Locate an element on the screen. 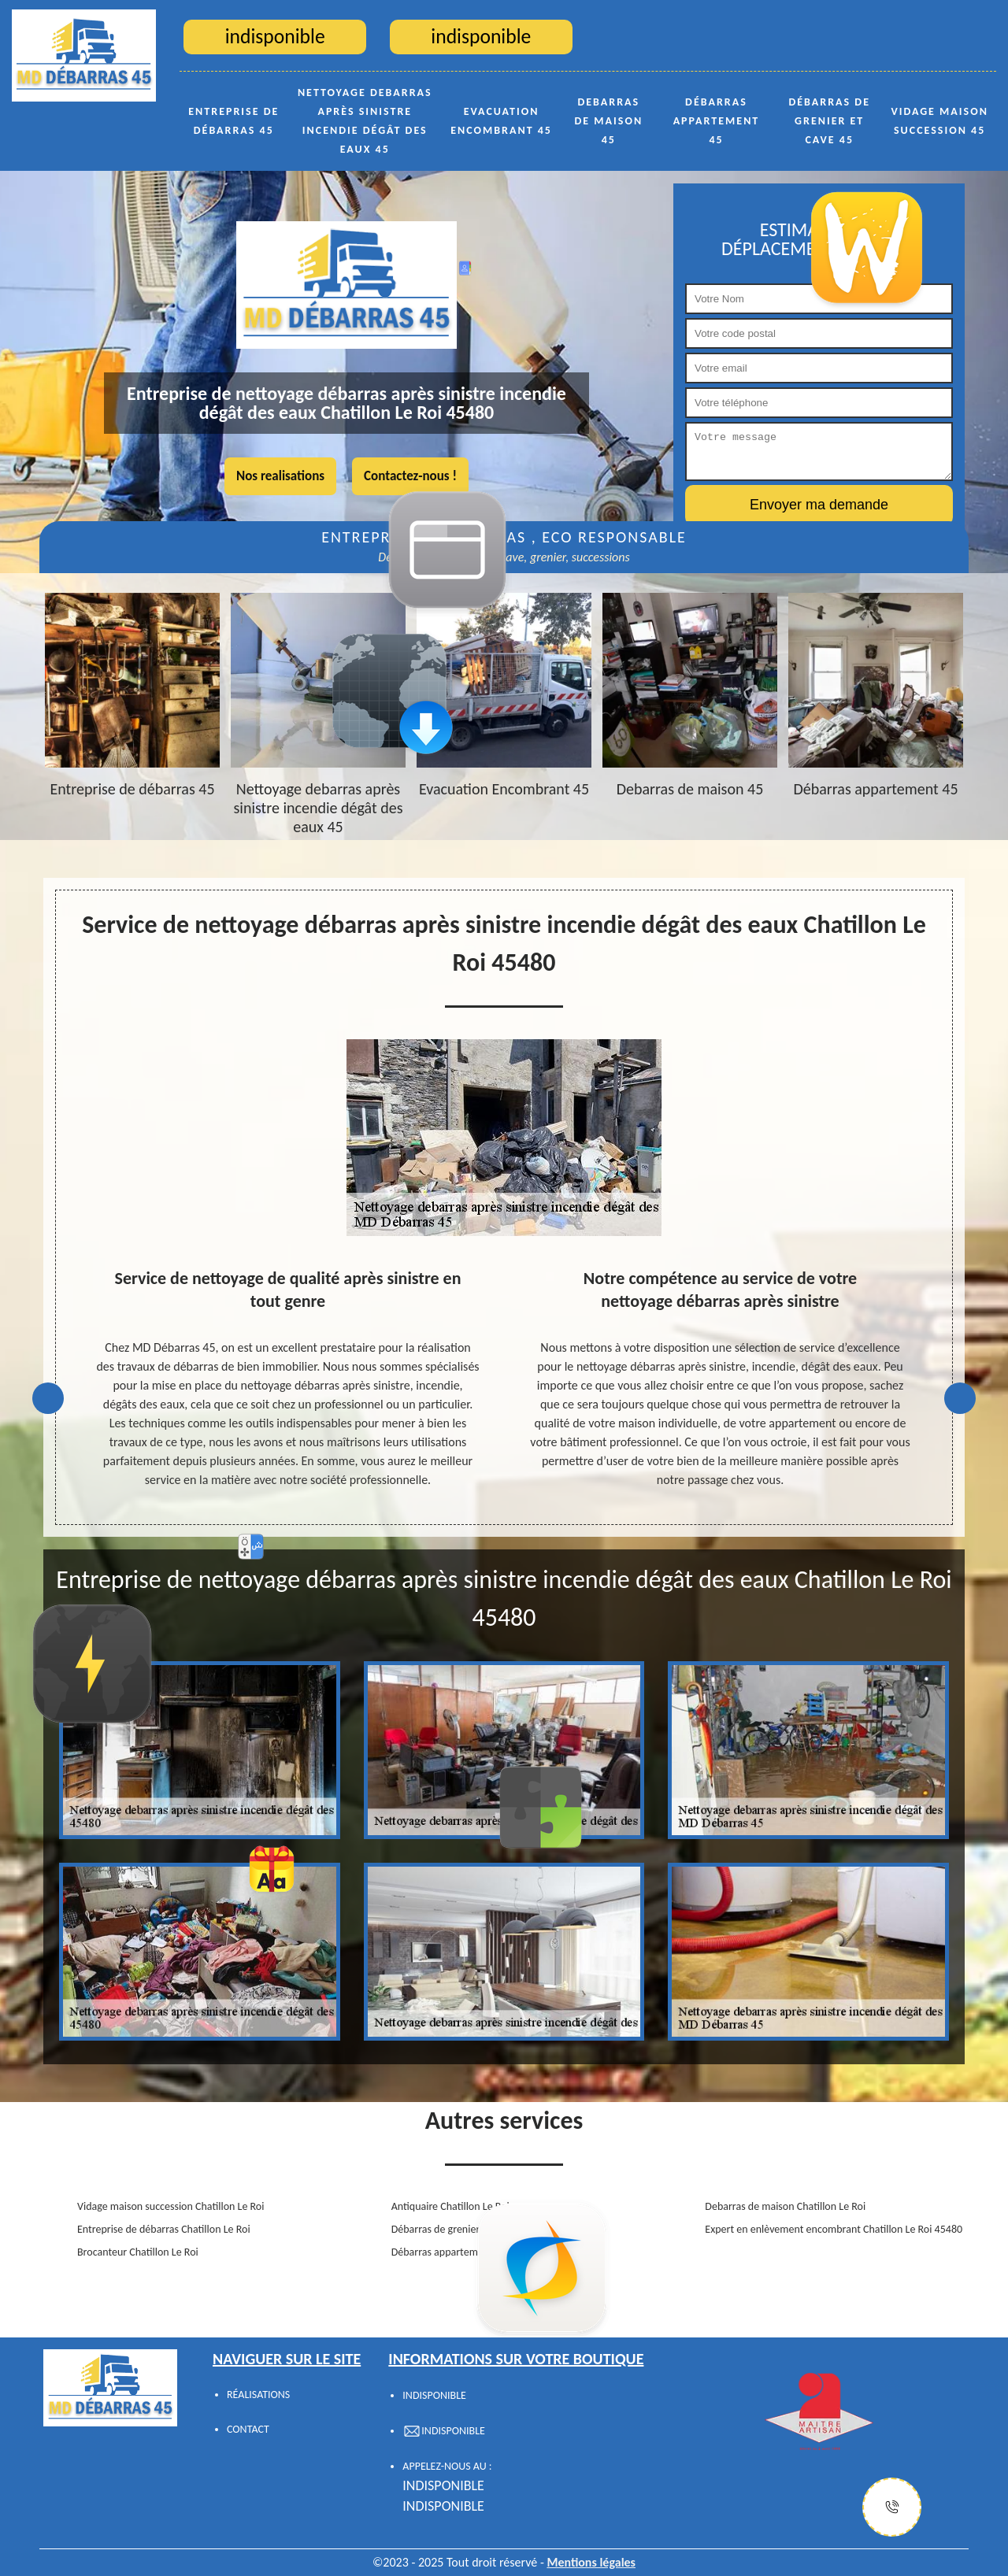  open the wayland display server application is located at coordinates (866, 247).